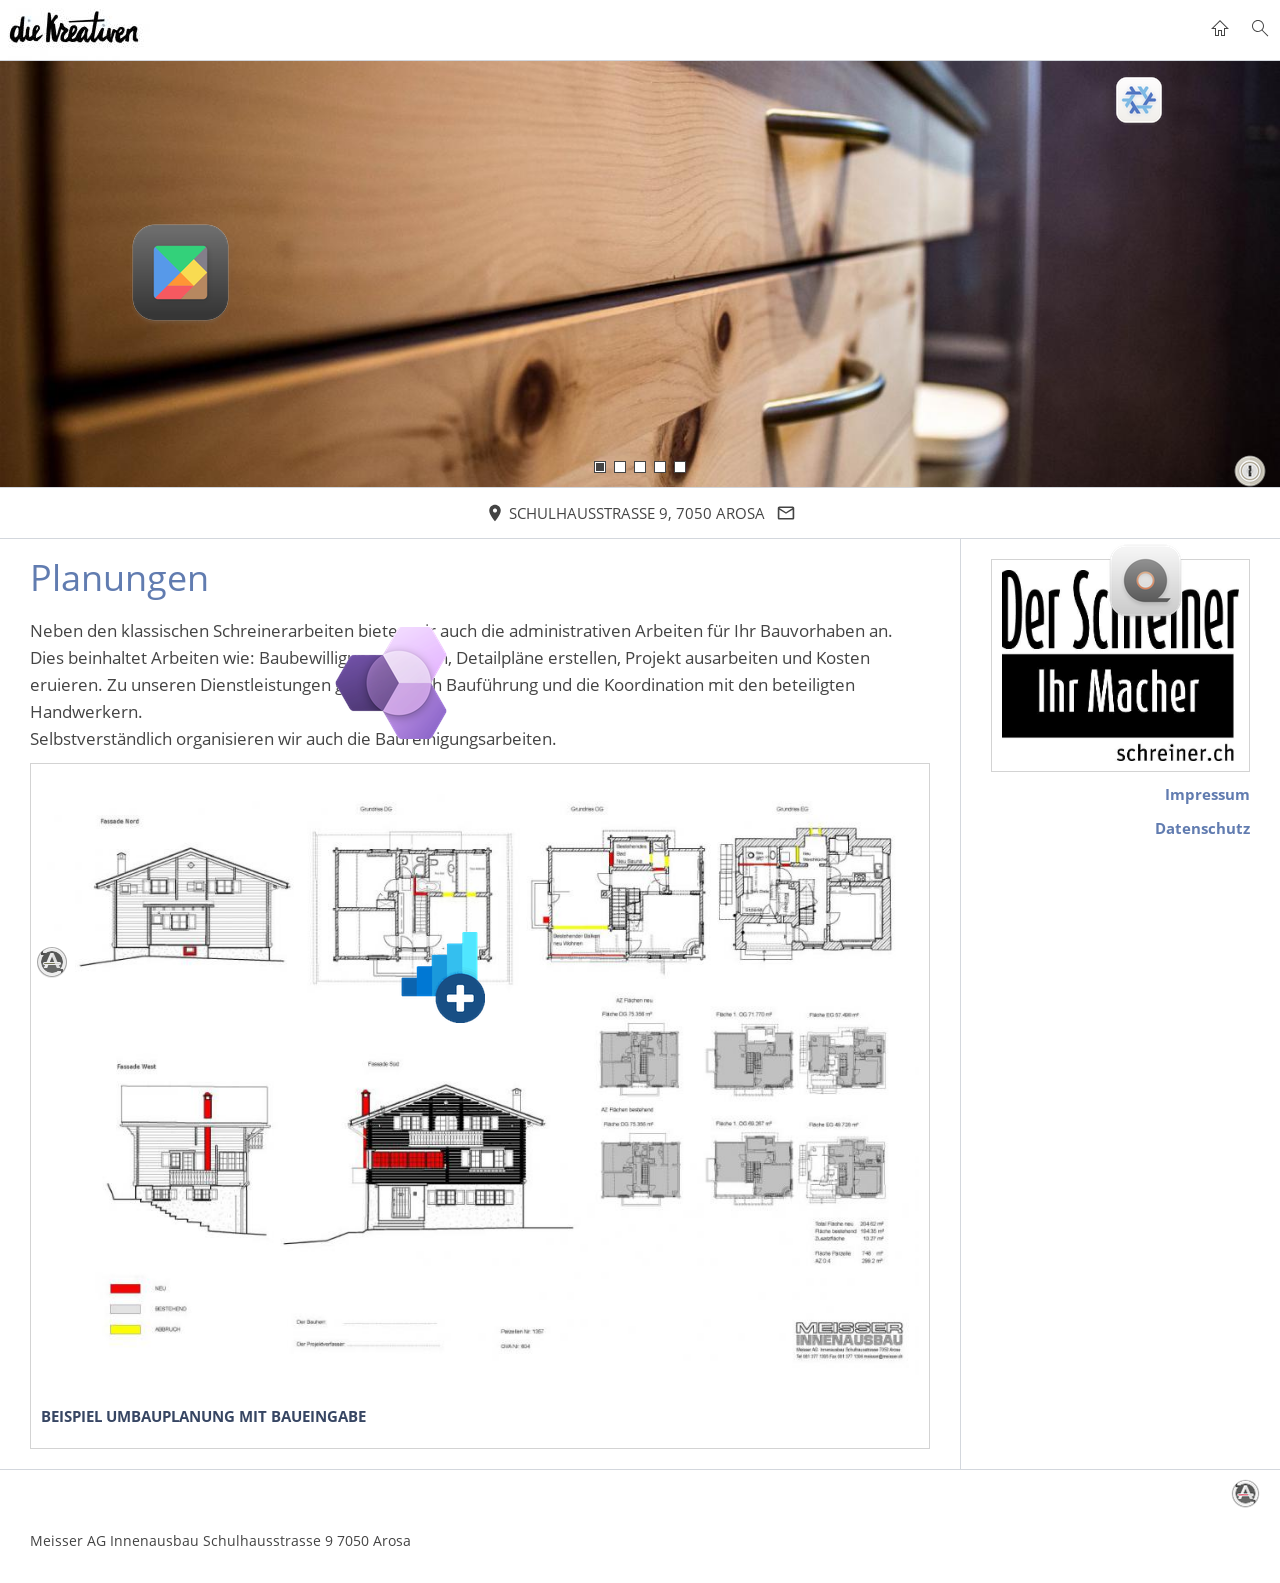  Describe the element at coordinates (439, 977) in the screenshot. I see `open the plans app` at that location.